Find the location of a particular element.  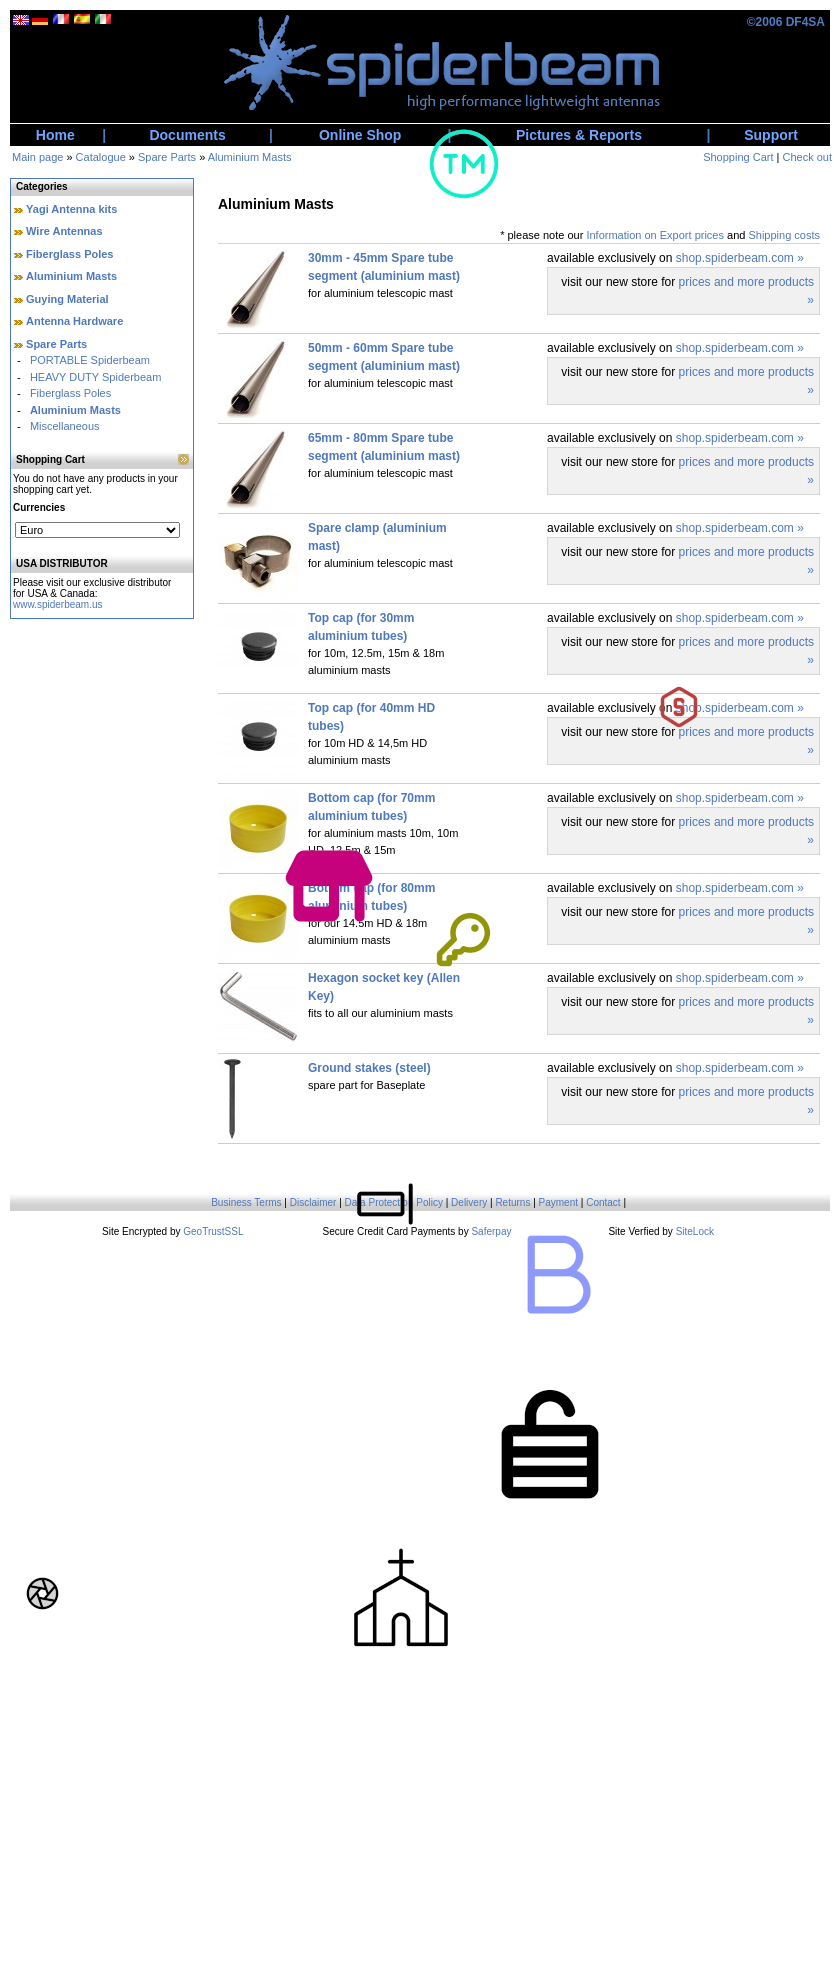

access security or password settings is located at coordinates (462, 940).